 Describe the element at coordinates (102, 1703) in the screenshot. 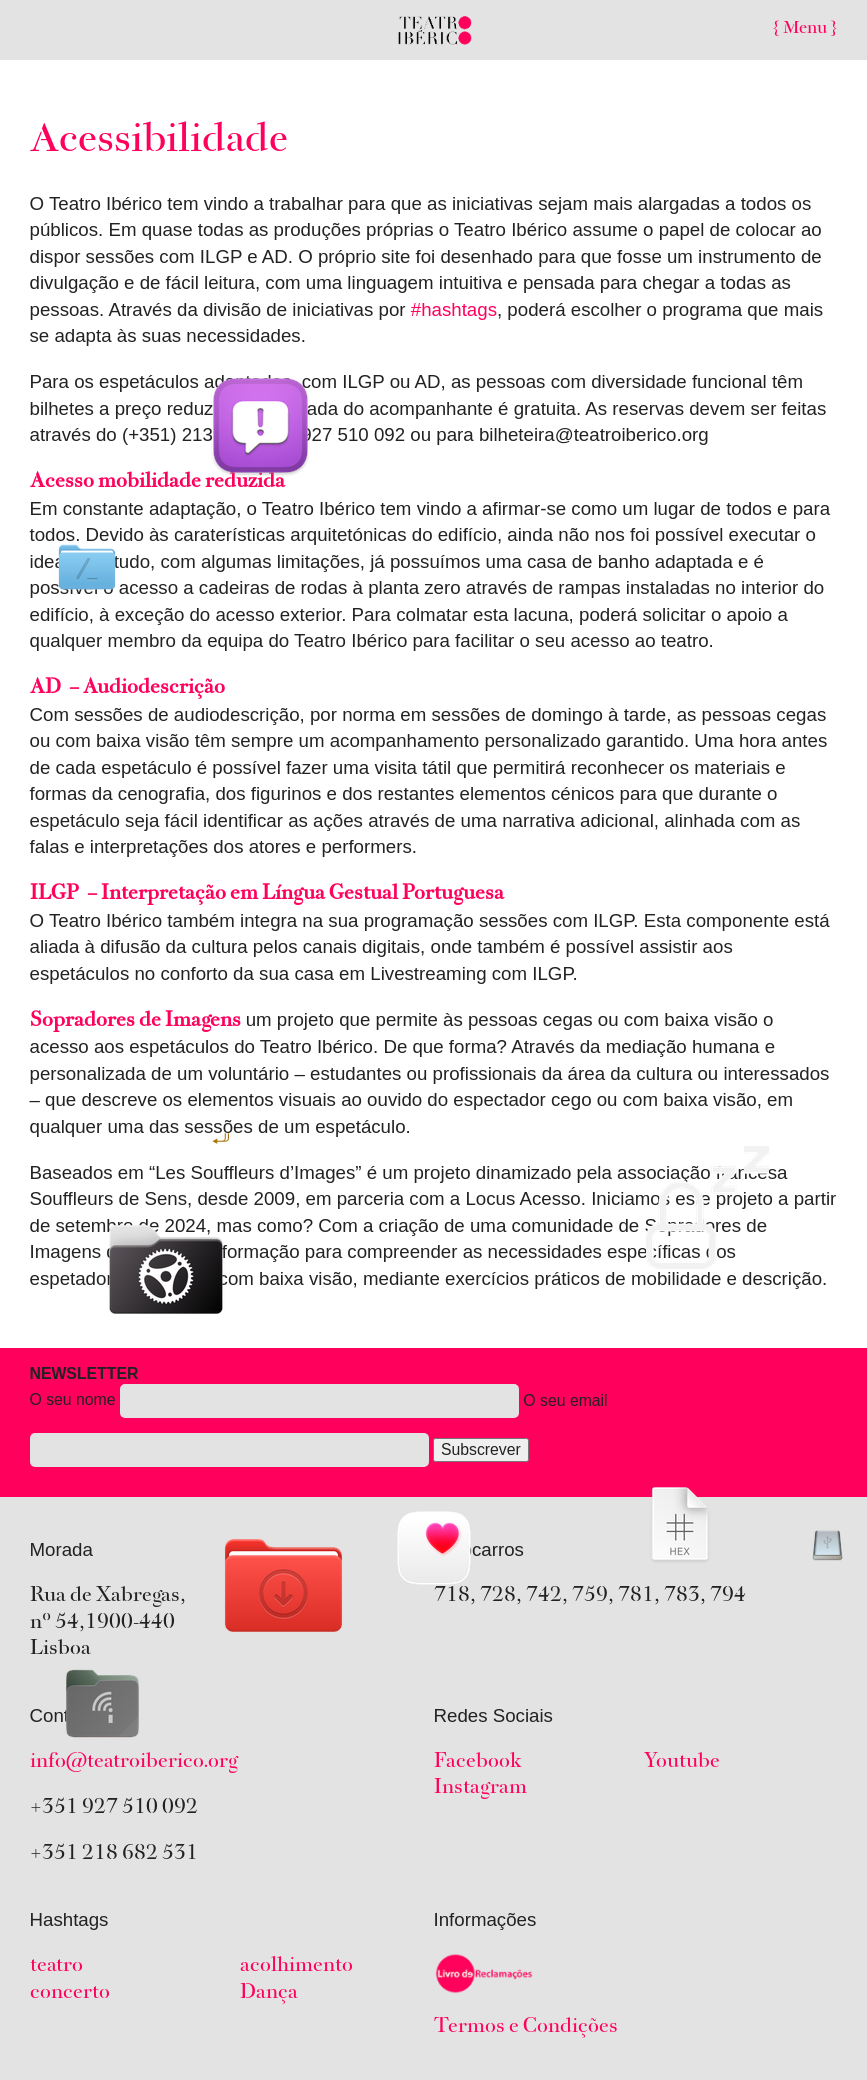

I see `open insync cloud sync folder` at that location.